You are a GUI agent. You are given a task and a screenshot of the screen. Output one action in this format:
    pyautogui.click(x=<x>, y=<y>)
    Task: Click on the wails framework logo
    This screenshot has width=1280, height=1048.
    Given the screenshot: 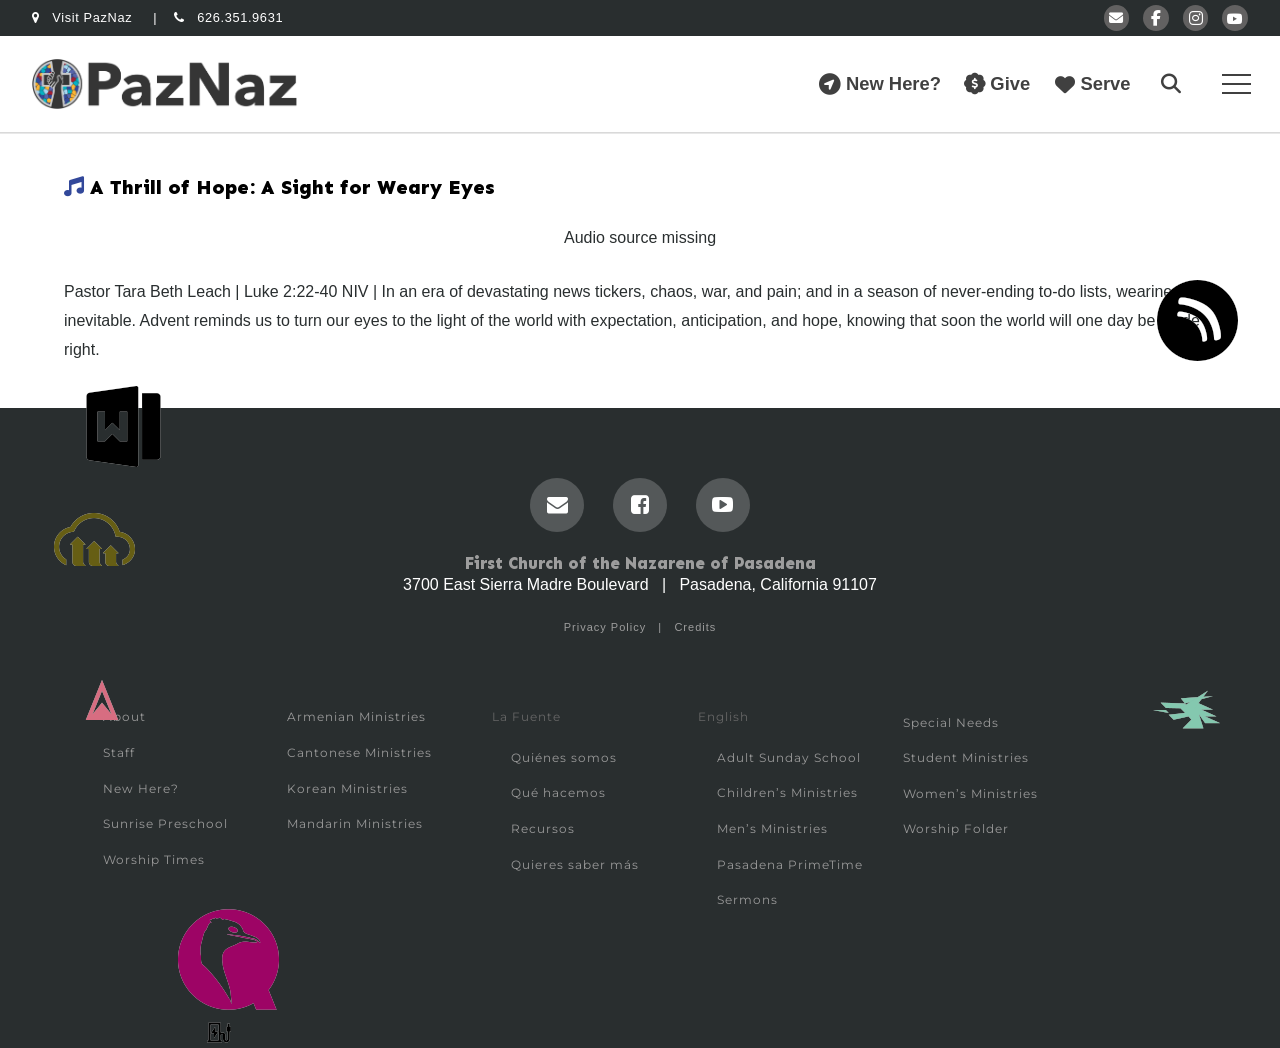 What is the action you would take?
    pyautogui.click(x=1186, y=709)
    